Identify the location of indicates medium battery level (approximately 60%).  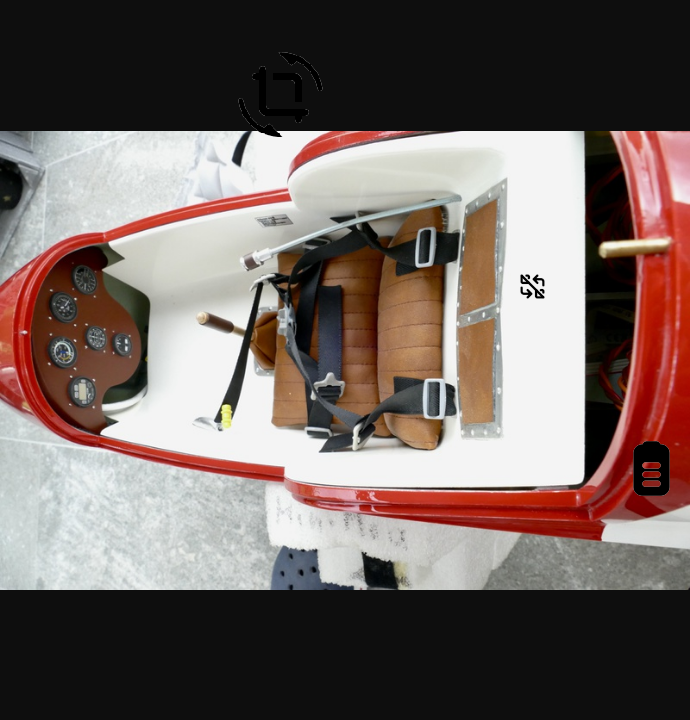
(651, 468).